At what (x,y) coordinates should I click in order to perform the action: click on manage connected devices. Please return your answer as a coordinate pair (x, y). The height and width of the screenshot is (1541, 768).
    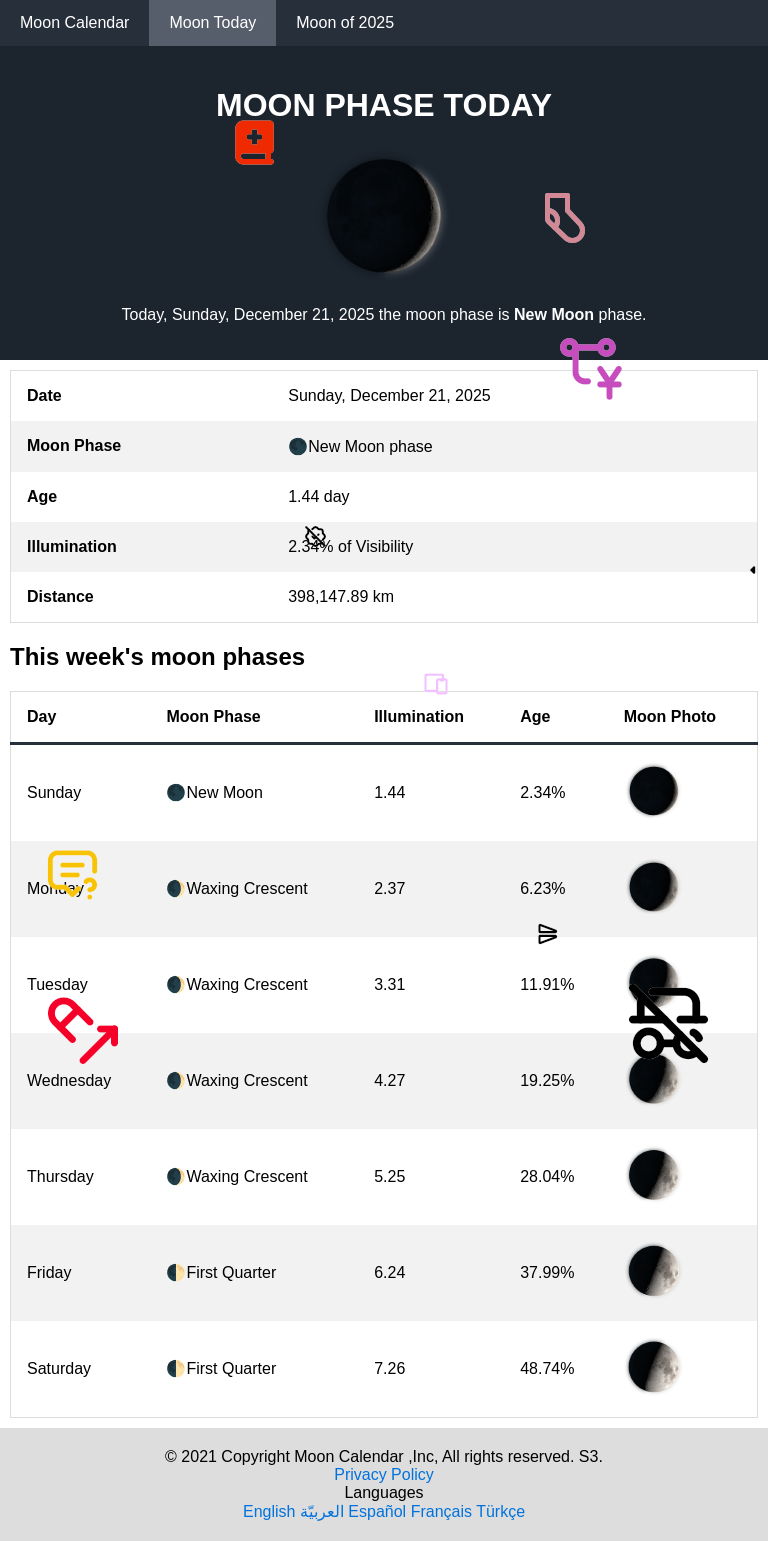
    Looking at the image, I should click on (436, 684).